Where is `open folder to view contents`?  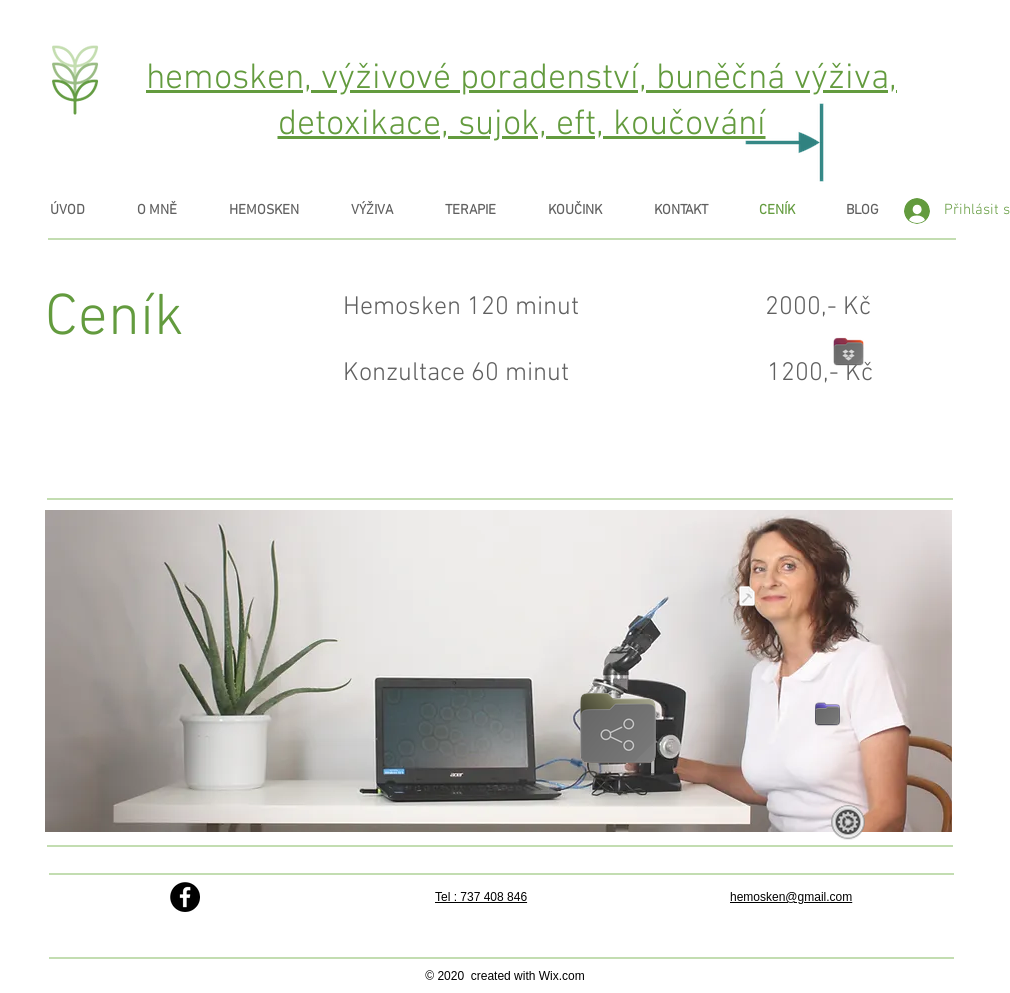 open folder to view contents is located at coordinates (827, 713).